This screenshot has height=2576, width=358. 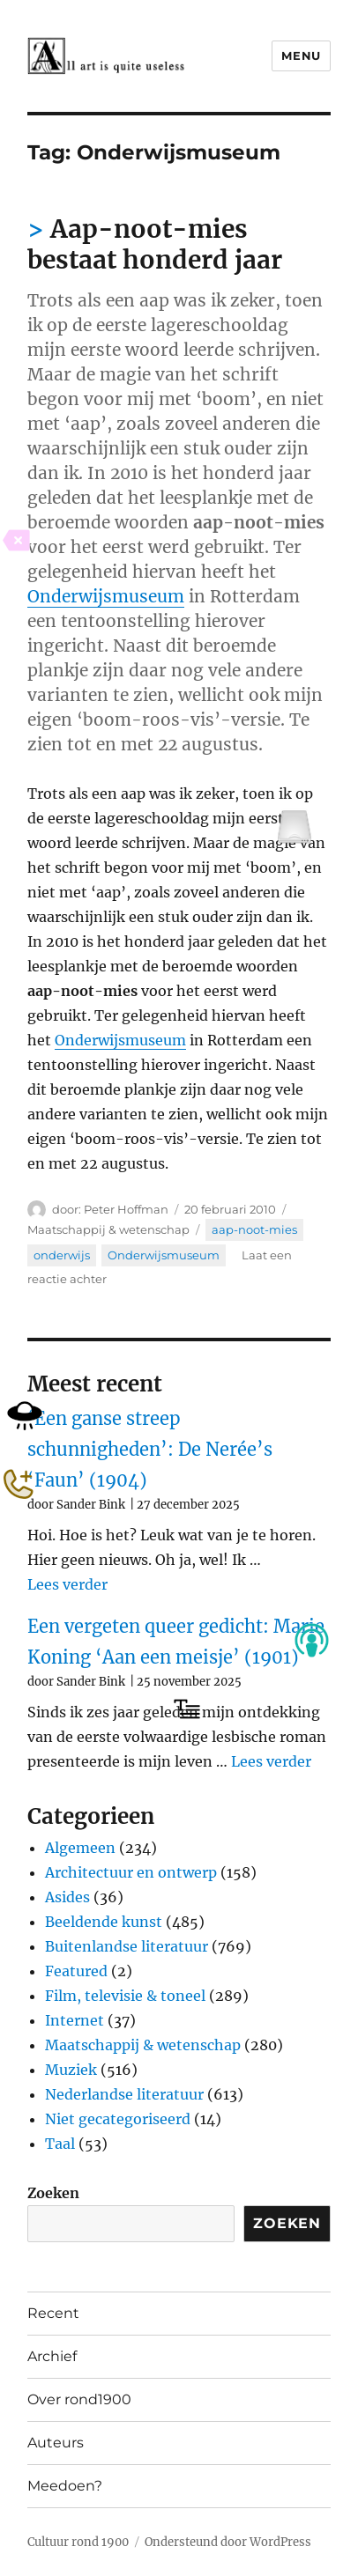 What do you see at coordinates (17, 540) in the screenshot?
I see `delete the previous character` at bounding box center [17, 540].